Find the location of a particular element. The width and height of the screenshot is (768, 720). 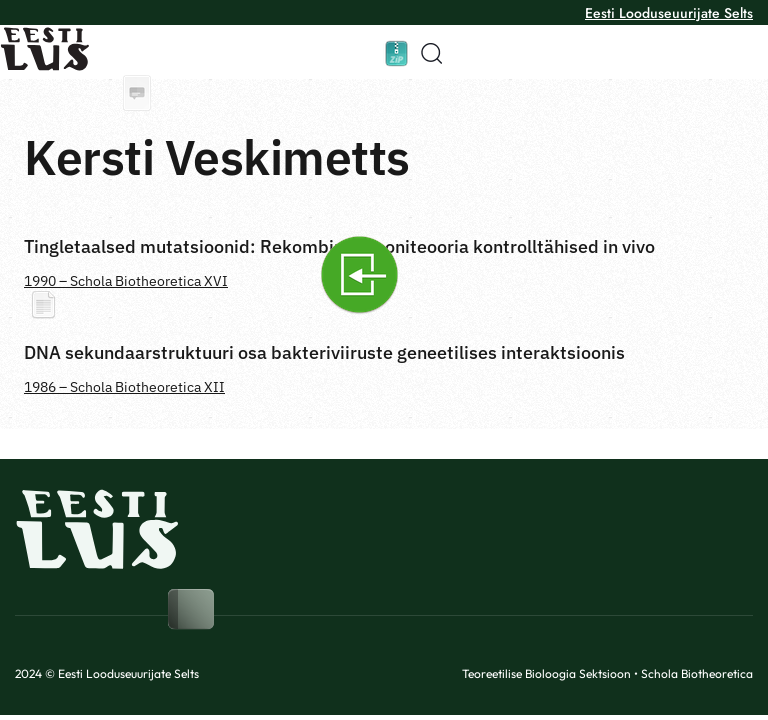

a compressed zip file is located at coordinates (396, 53).